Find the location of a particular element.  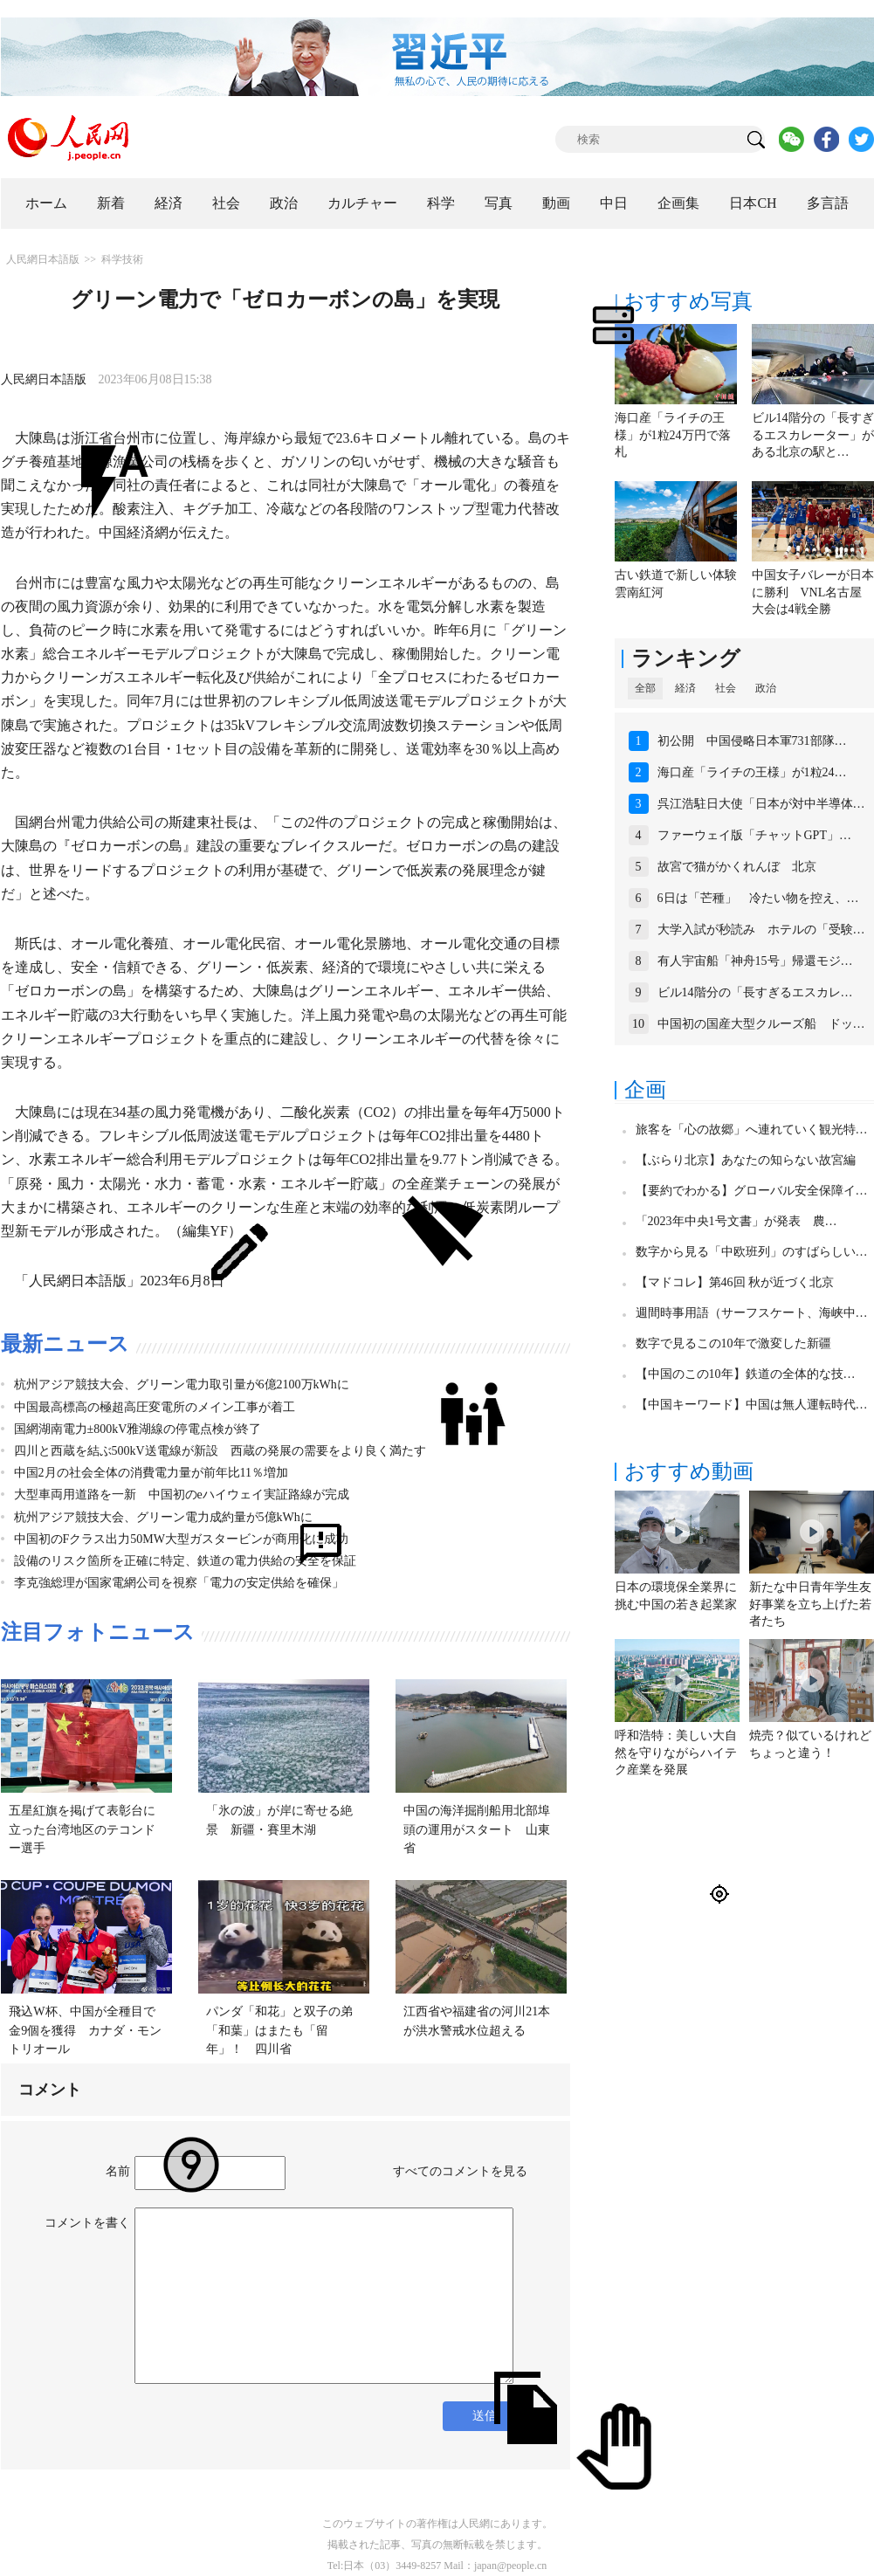

copy file to clipboard is located at coordinates (526, 2407).